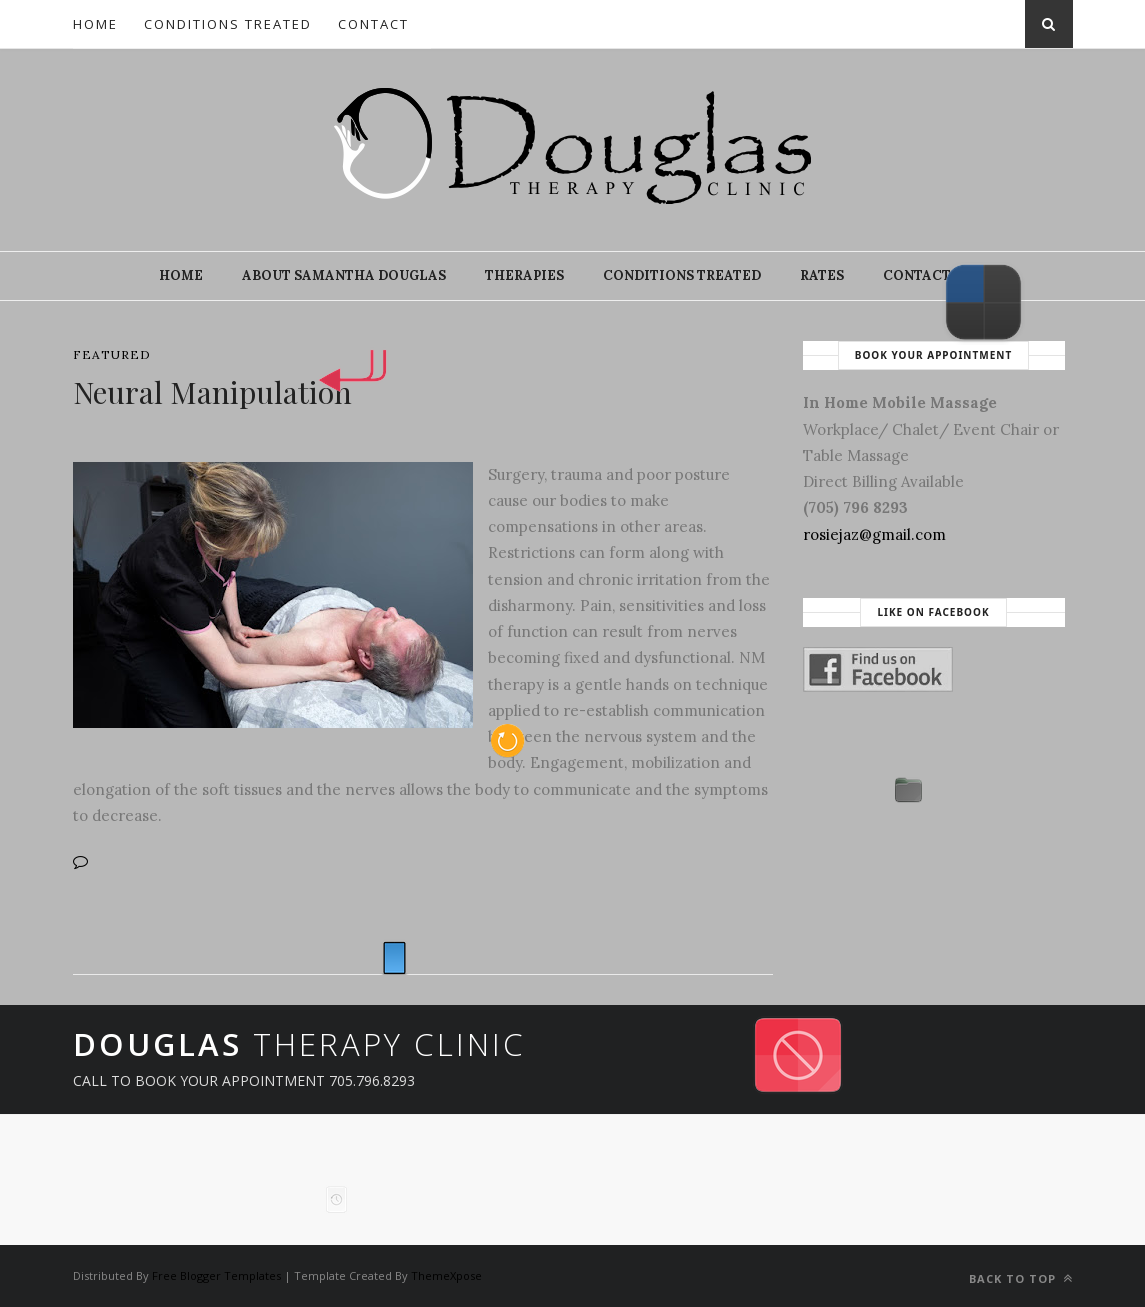 The image size is (1145, 1307). Describe the element at coordinates (508, 741) in the screenshot. I see `restart or reboot the system` at that location.